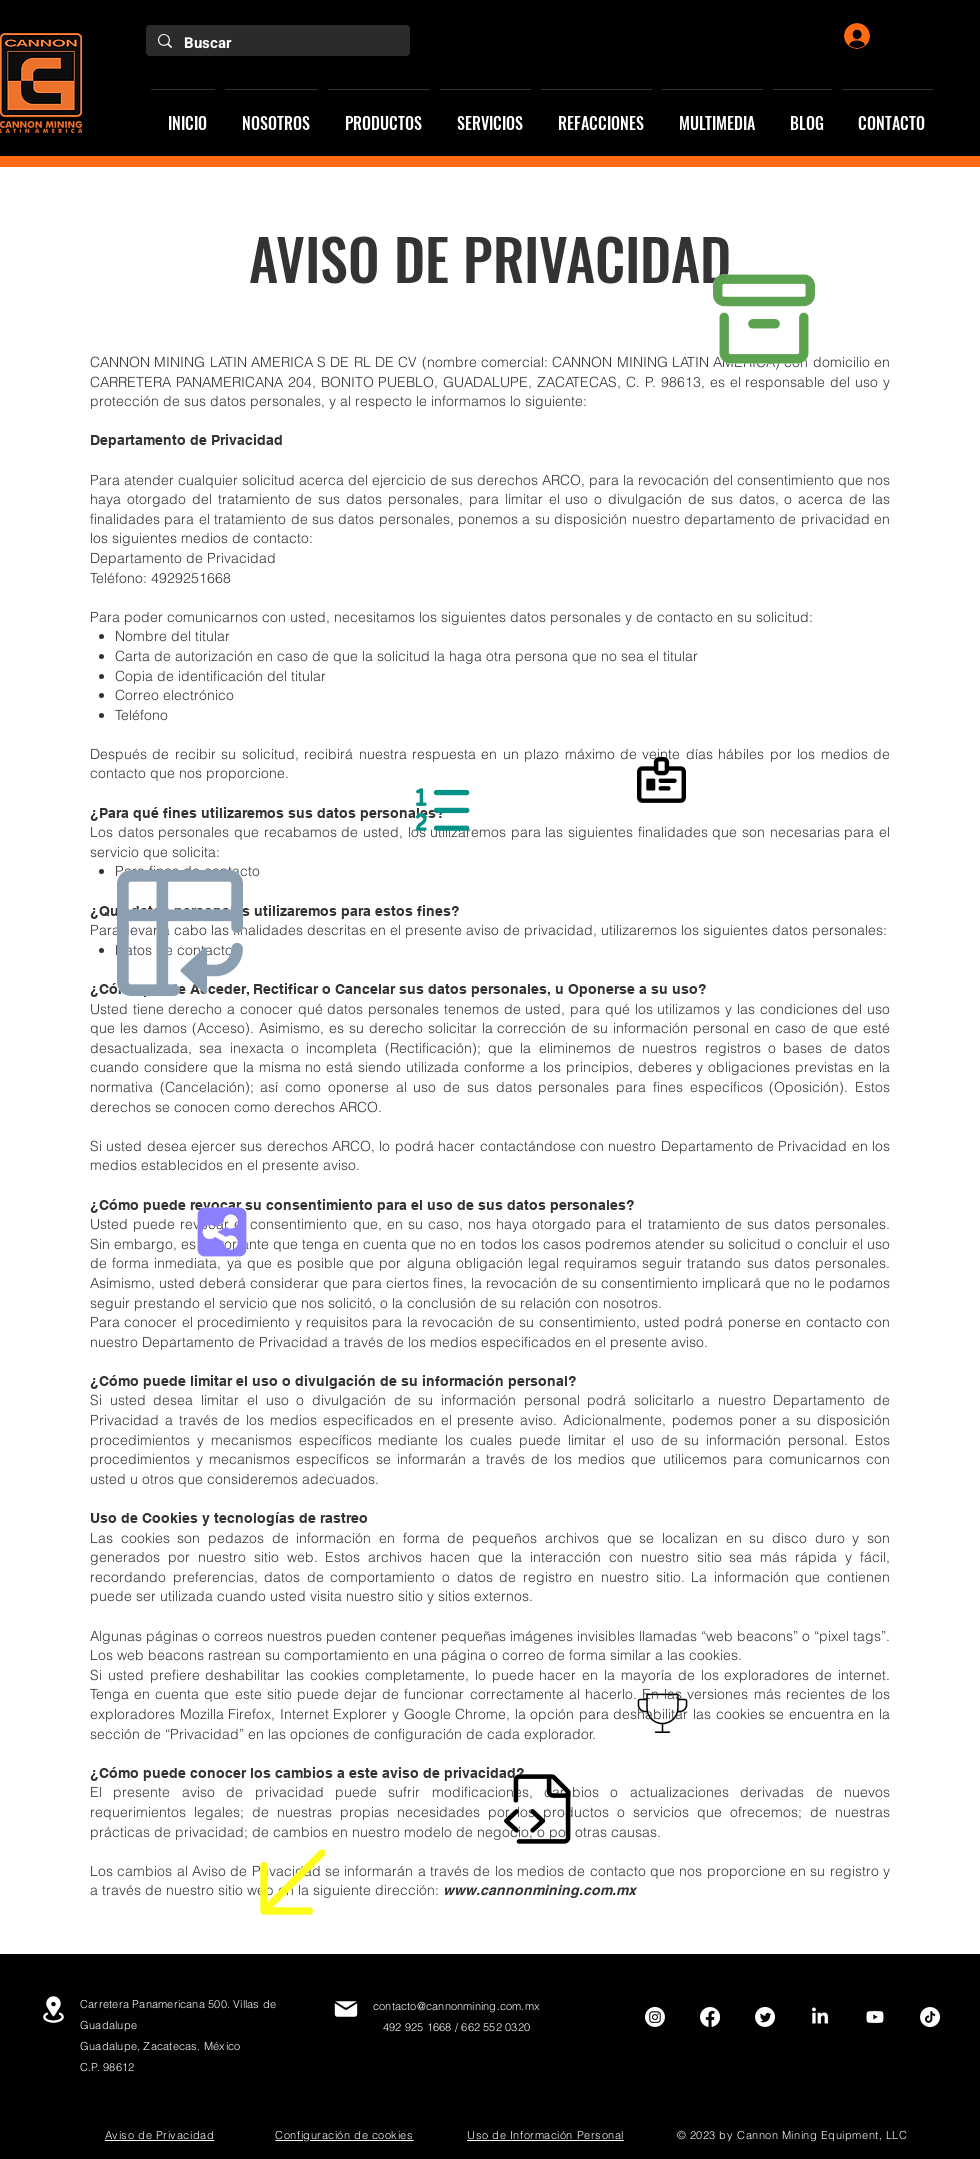  Describe the element at coordinates (222, 1232) in the screenshot. I see `share content to social media or other apps` at that location.